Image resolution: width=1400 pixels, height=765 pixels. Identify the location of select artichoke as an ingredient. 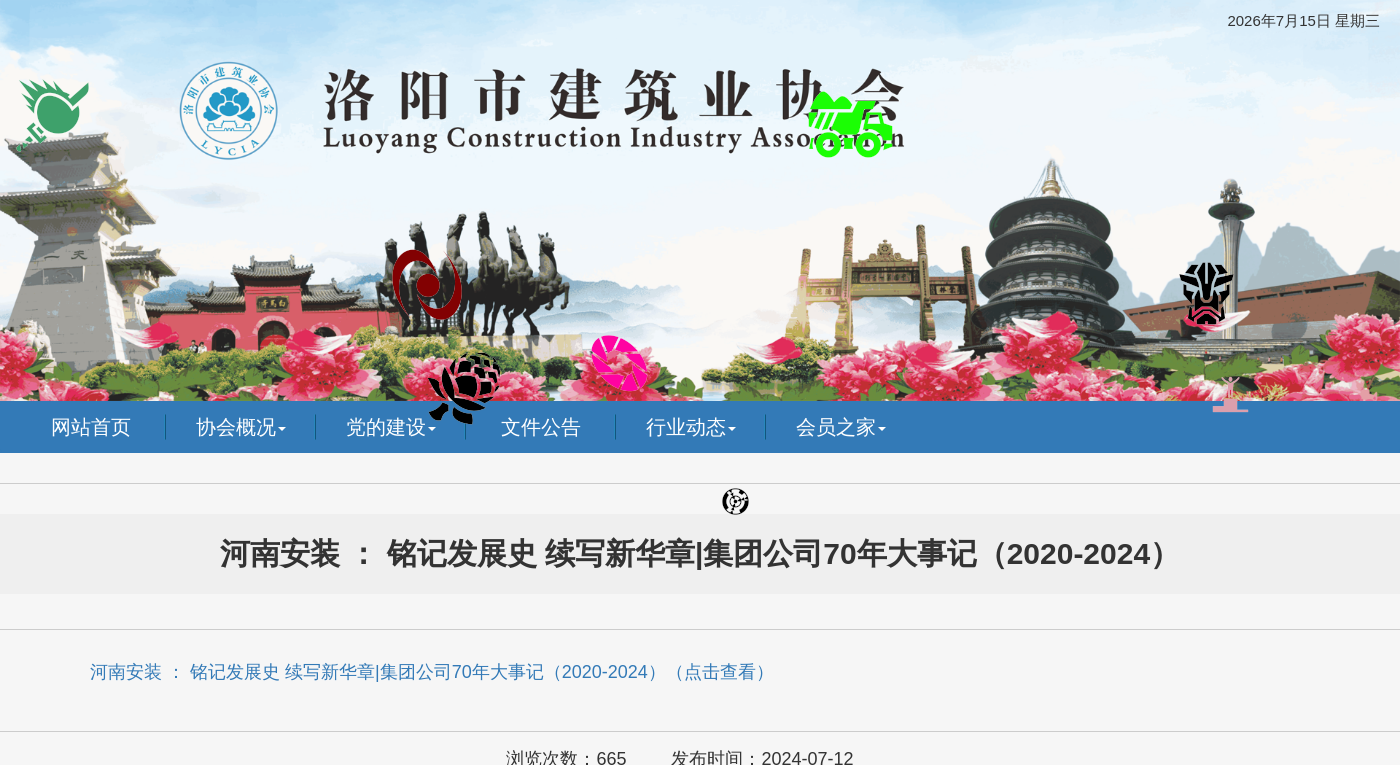
(464, 388).